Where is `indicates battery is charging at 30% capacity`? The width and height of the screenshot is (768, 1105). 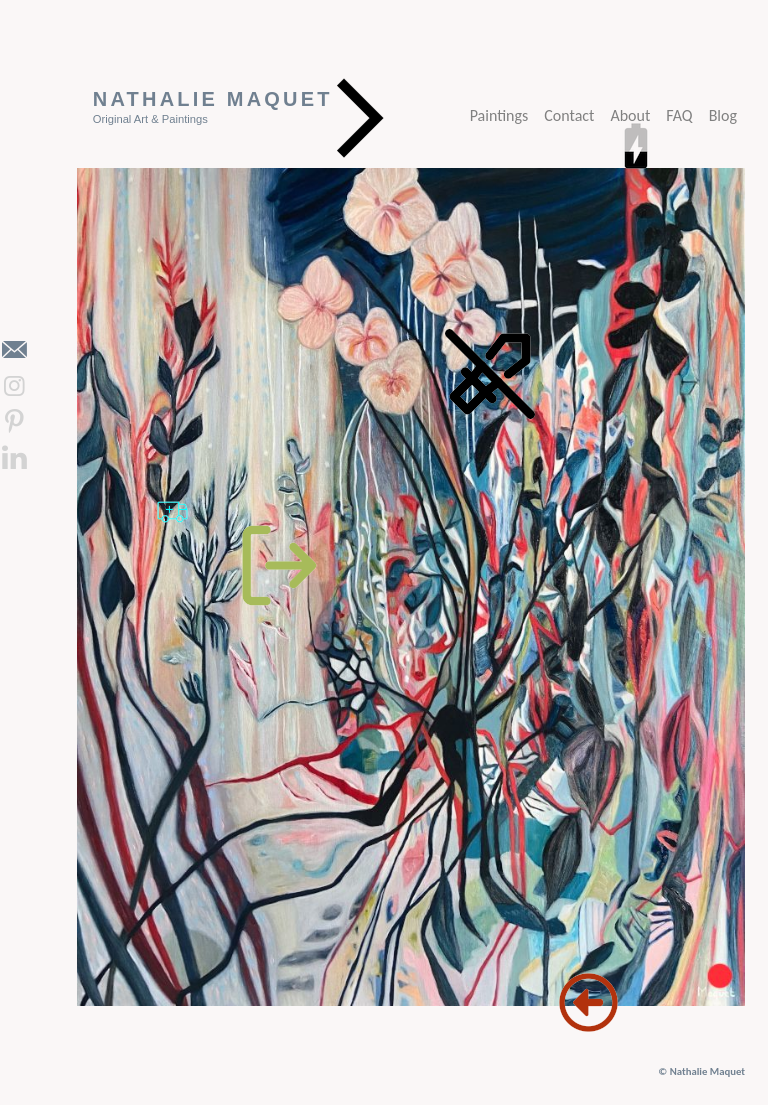 indicates battery is charging at 30% capacity is located at coordinates (636, 146).